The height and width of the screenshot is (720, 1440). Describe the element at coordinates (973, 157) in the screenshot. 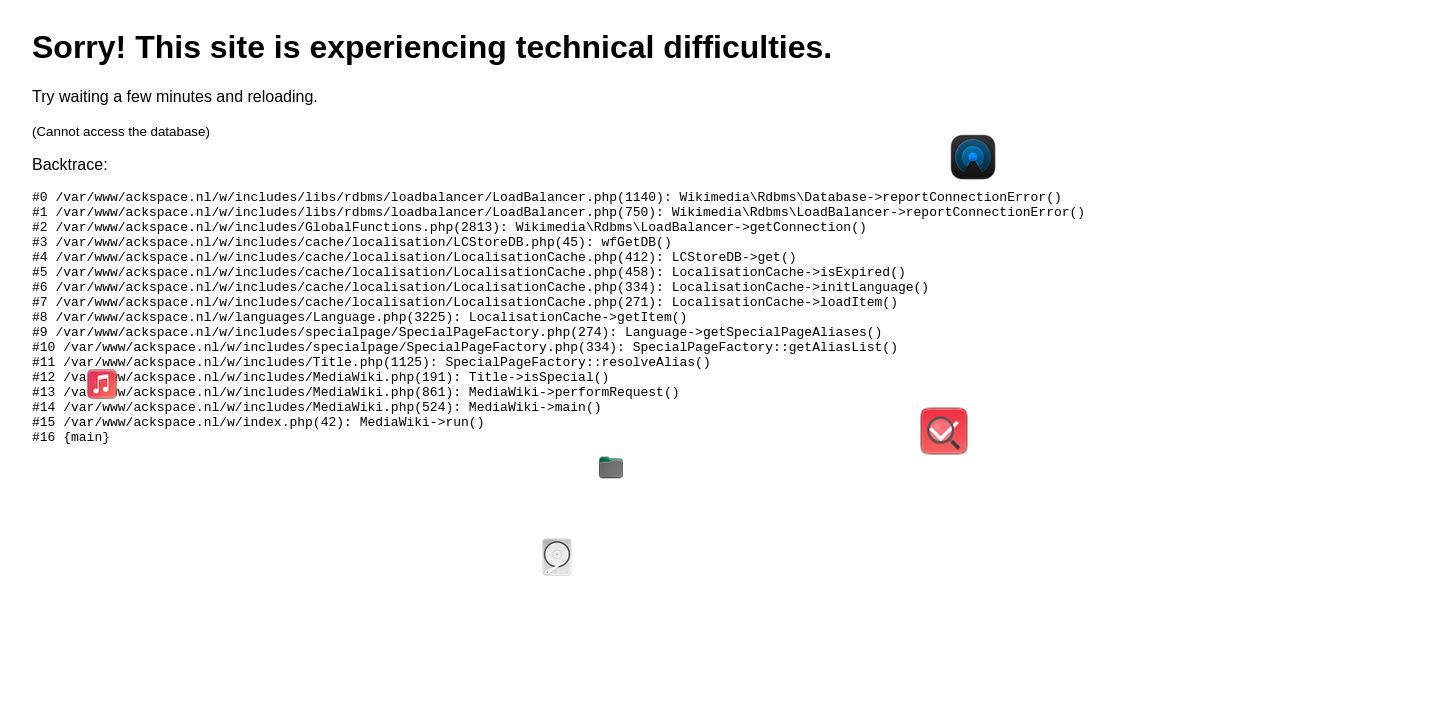

I see `open airdrop to share files wirelessly` at that location.